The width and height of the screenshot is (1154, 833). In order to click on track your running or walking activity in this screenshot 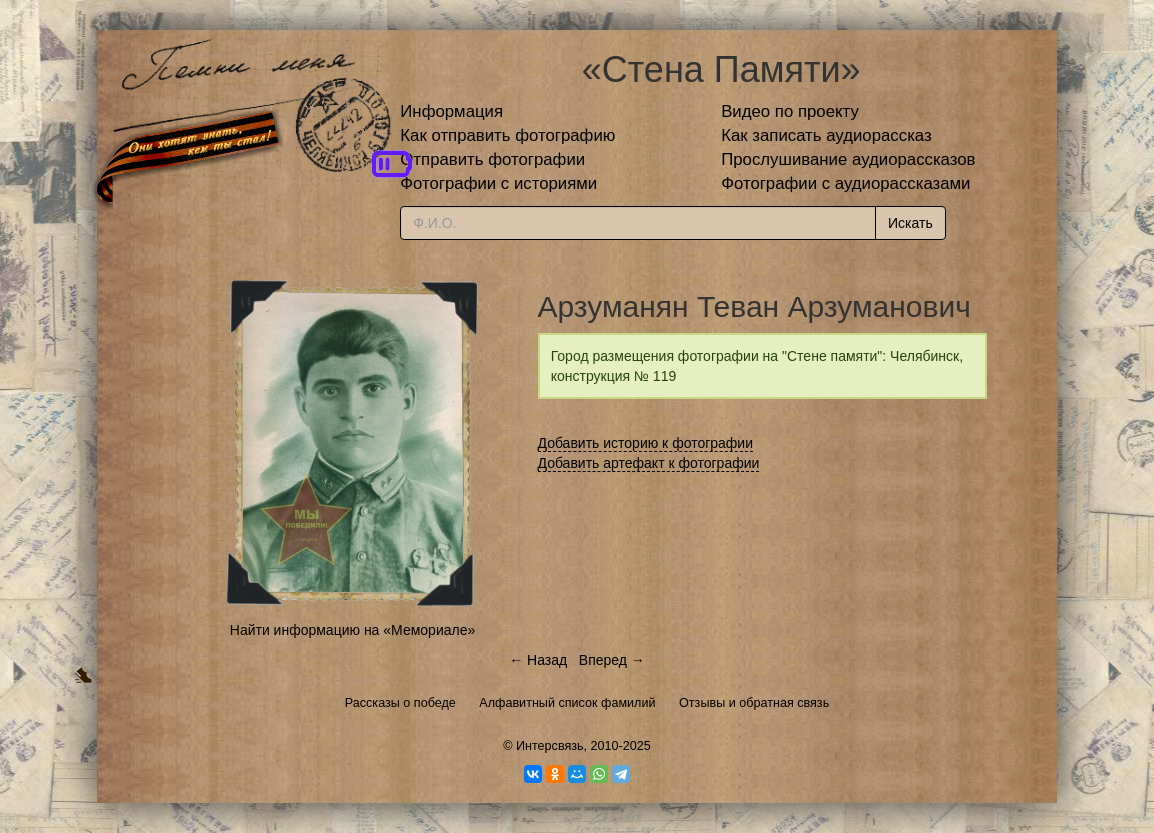, I will do `click(83, 676)`.